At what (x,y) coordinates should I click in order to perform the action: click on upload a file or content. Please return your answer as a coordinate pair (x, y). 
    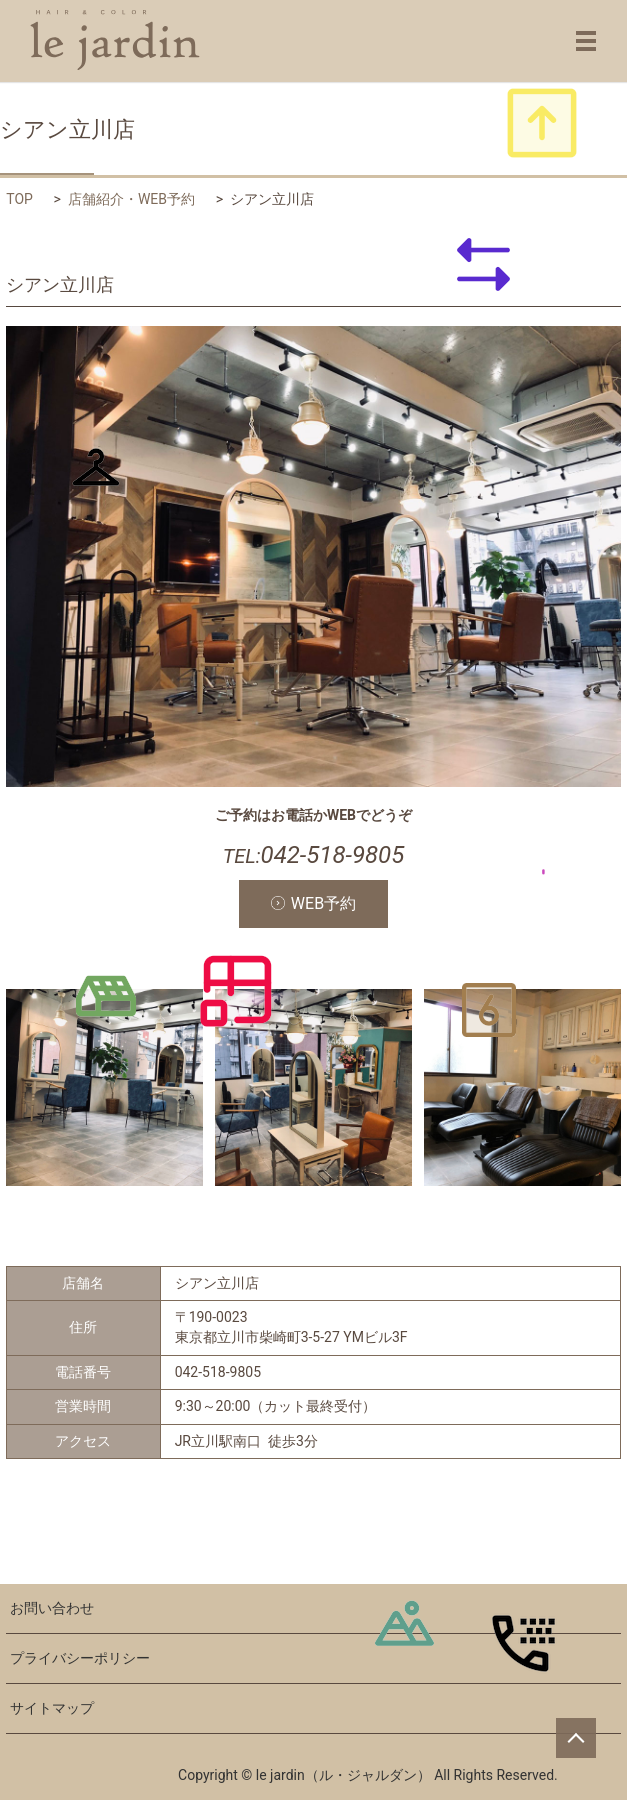
    Looking at the image, I should click on (542, 123).